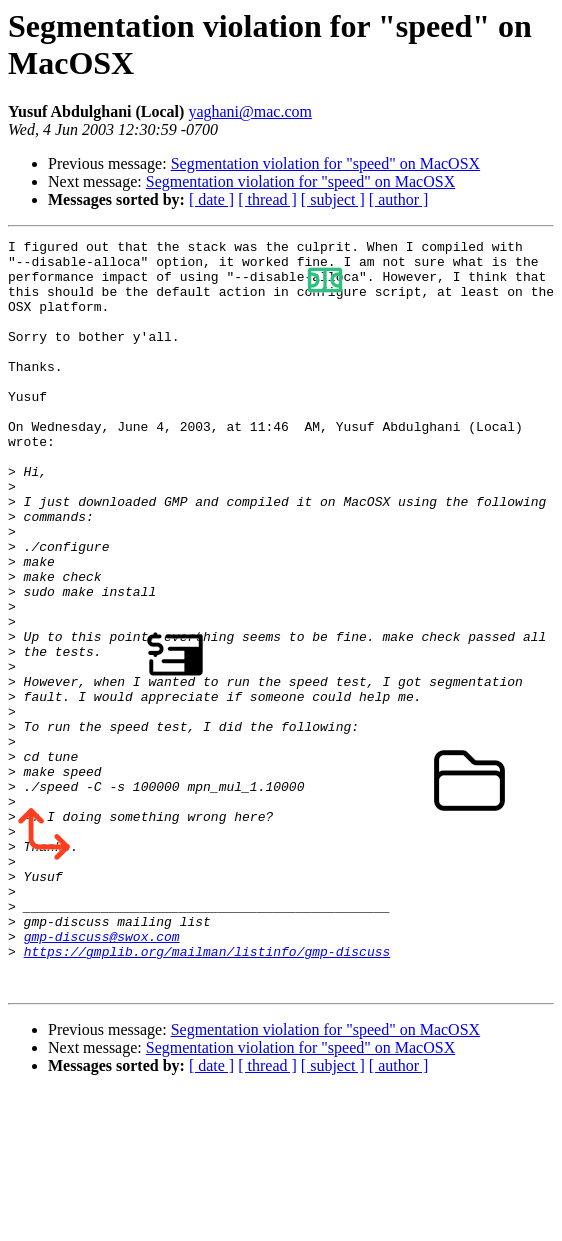 The image size is (562, 1241). I want to click on view basketball court availability, so click(325, 280).